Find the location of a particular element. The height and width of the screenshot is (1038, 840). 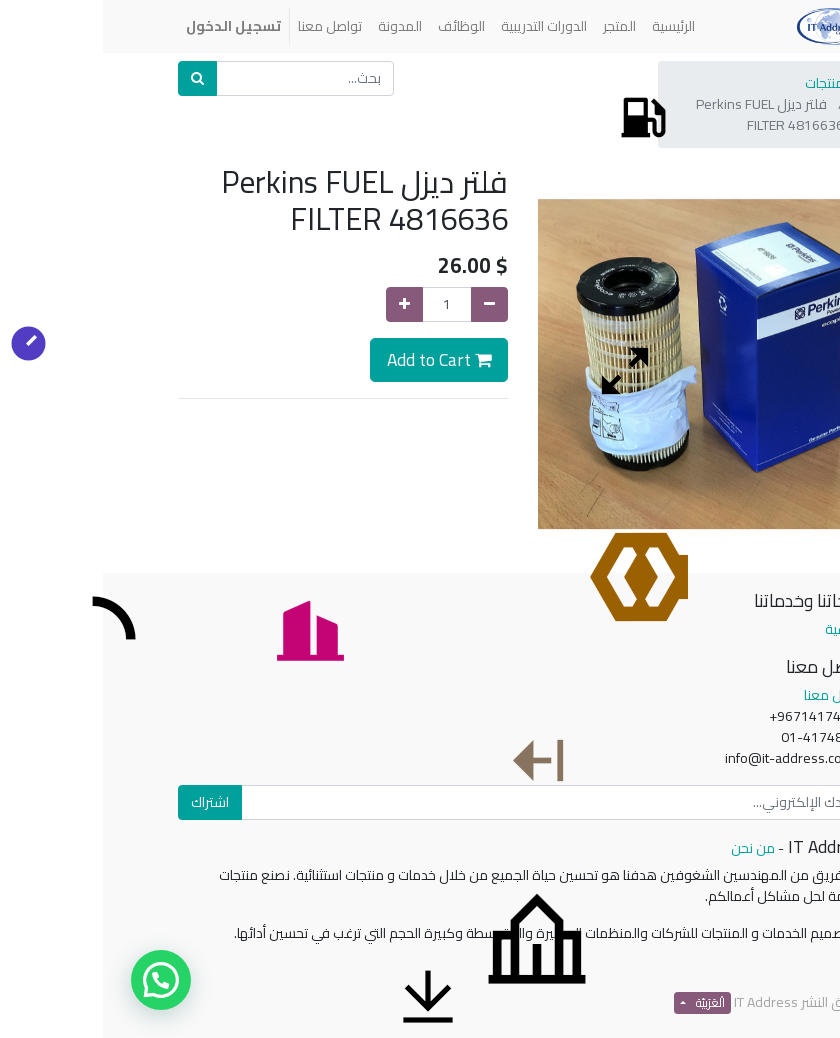

download a file or document is located at coordinates (428, 998).